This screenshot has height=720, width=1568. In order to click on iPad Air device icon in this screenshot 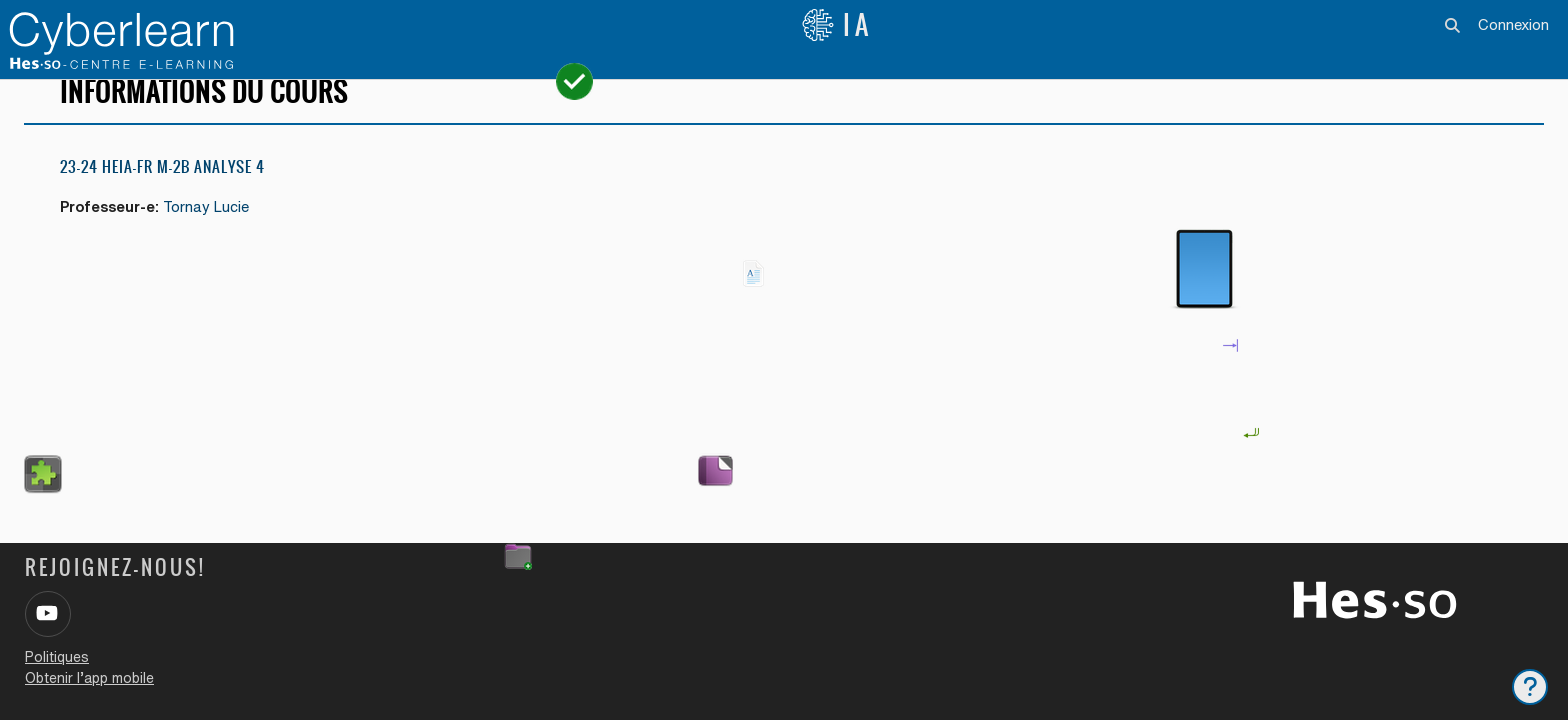, I will do `click(1204, 269)`.